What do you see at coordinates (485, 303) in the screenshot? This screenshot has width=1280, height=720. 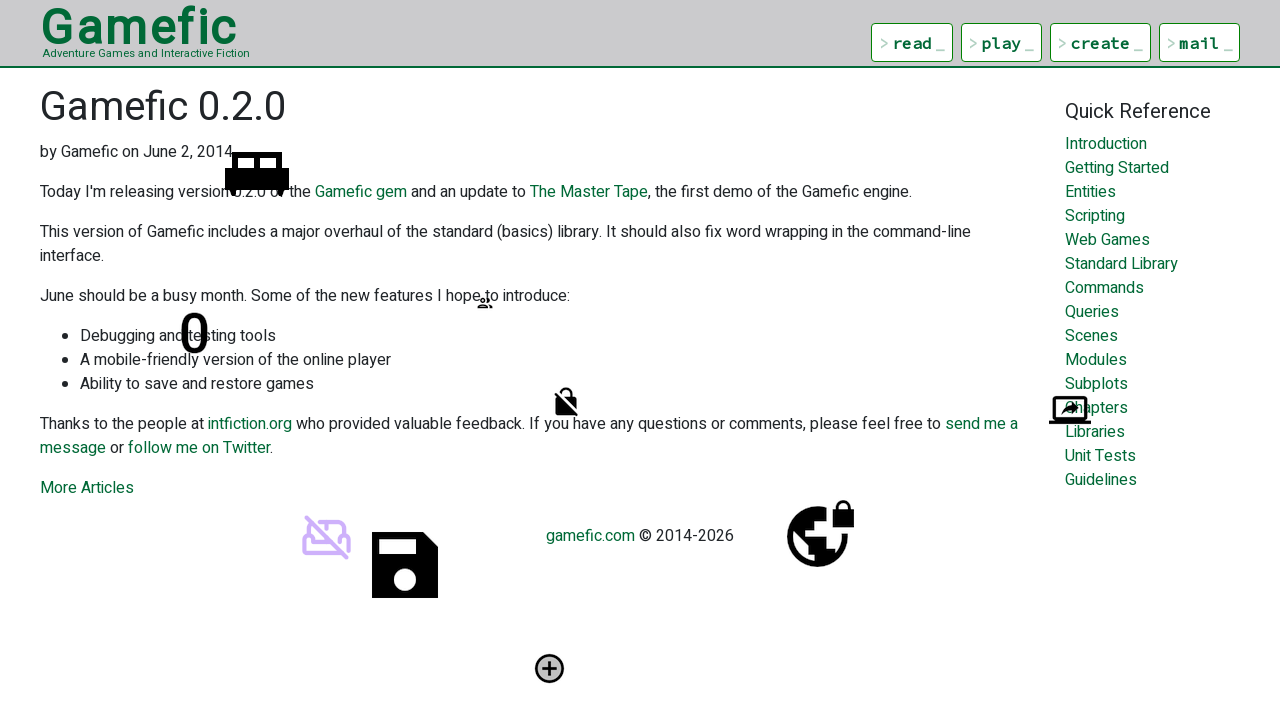 I see `view contacts or people list` at bounding box center [485, 303].